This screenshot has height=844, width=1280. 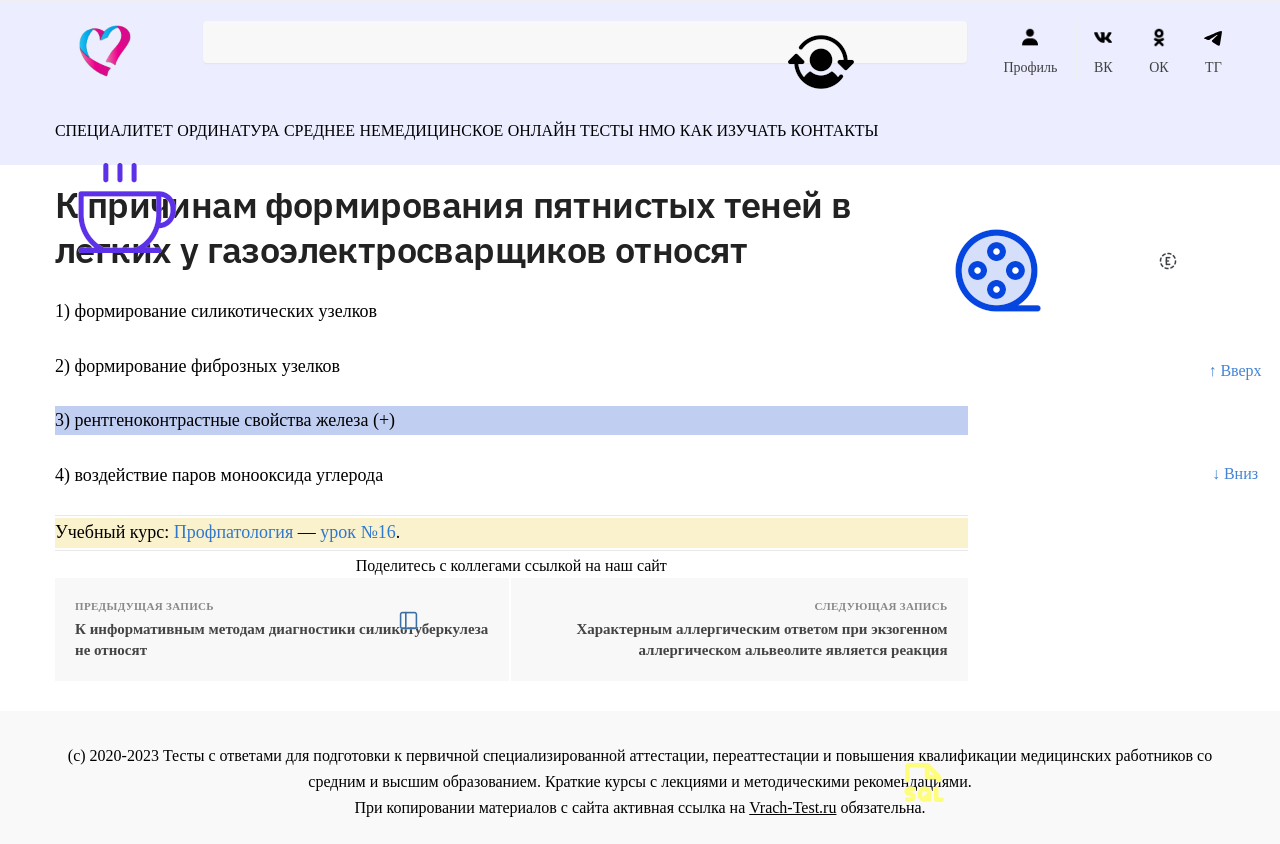 I want to click on switch between user accounts, so click(x=821, y=62).